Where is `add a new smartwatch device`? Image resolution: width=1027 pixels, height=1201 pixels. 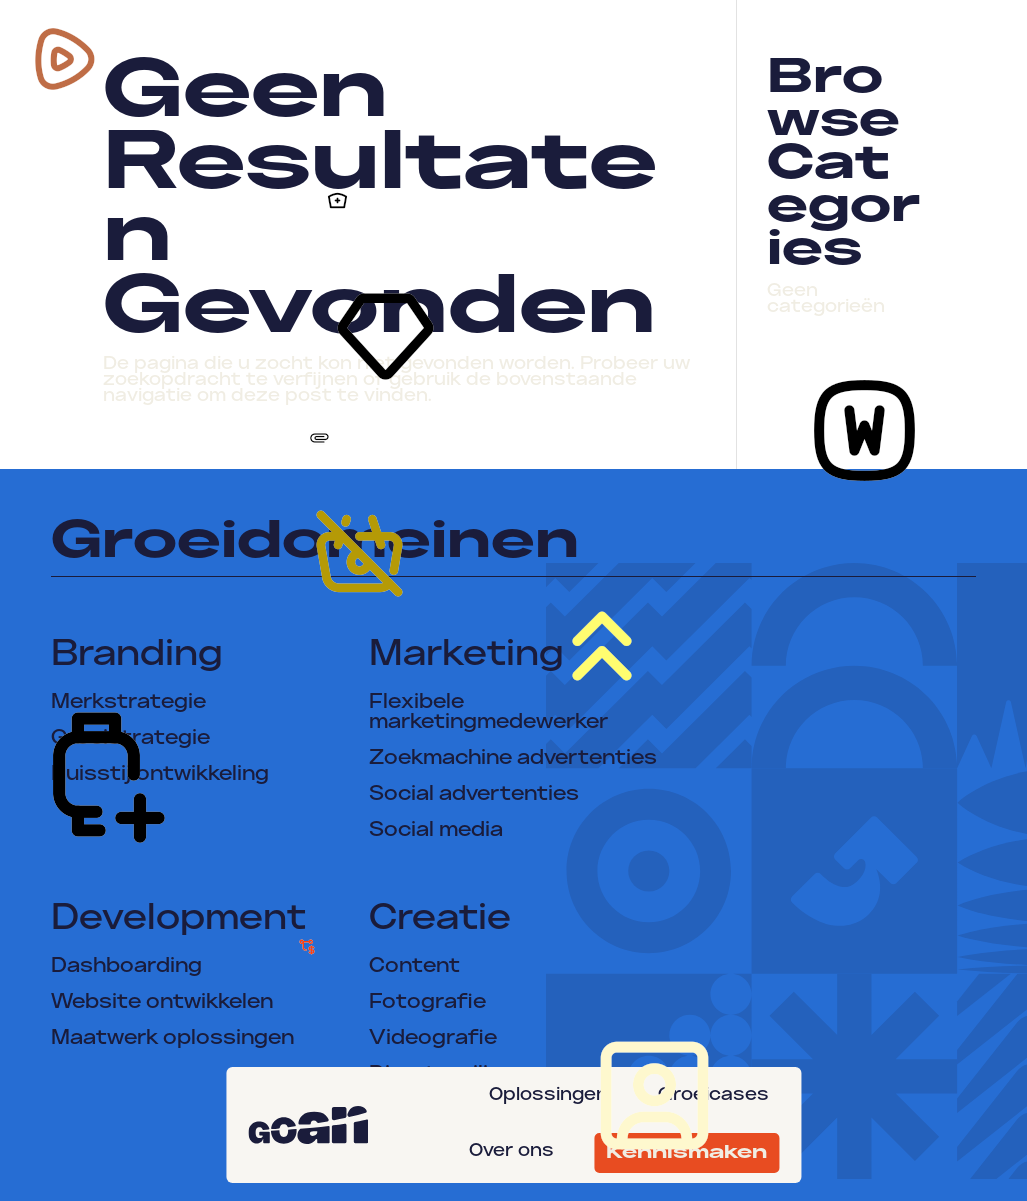 add a new smartwatch device is located at coordinates (96, 774).